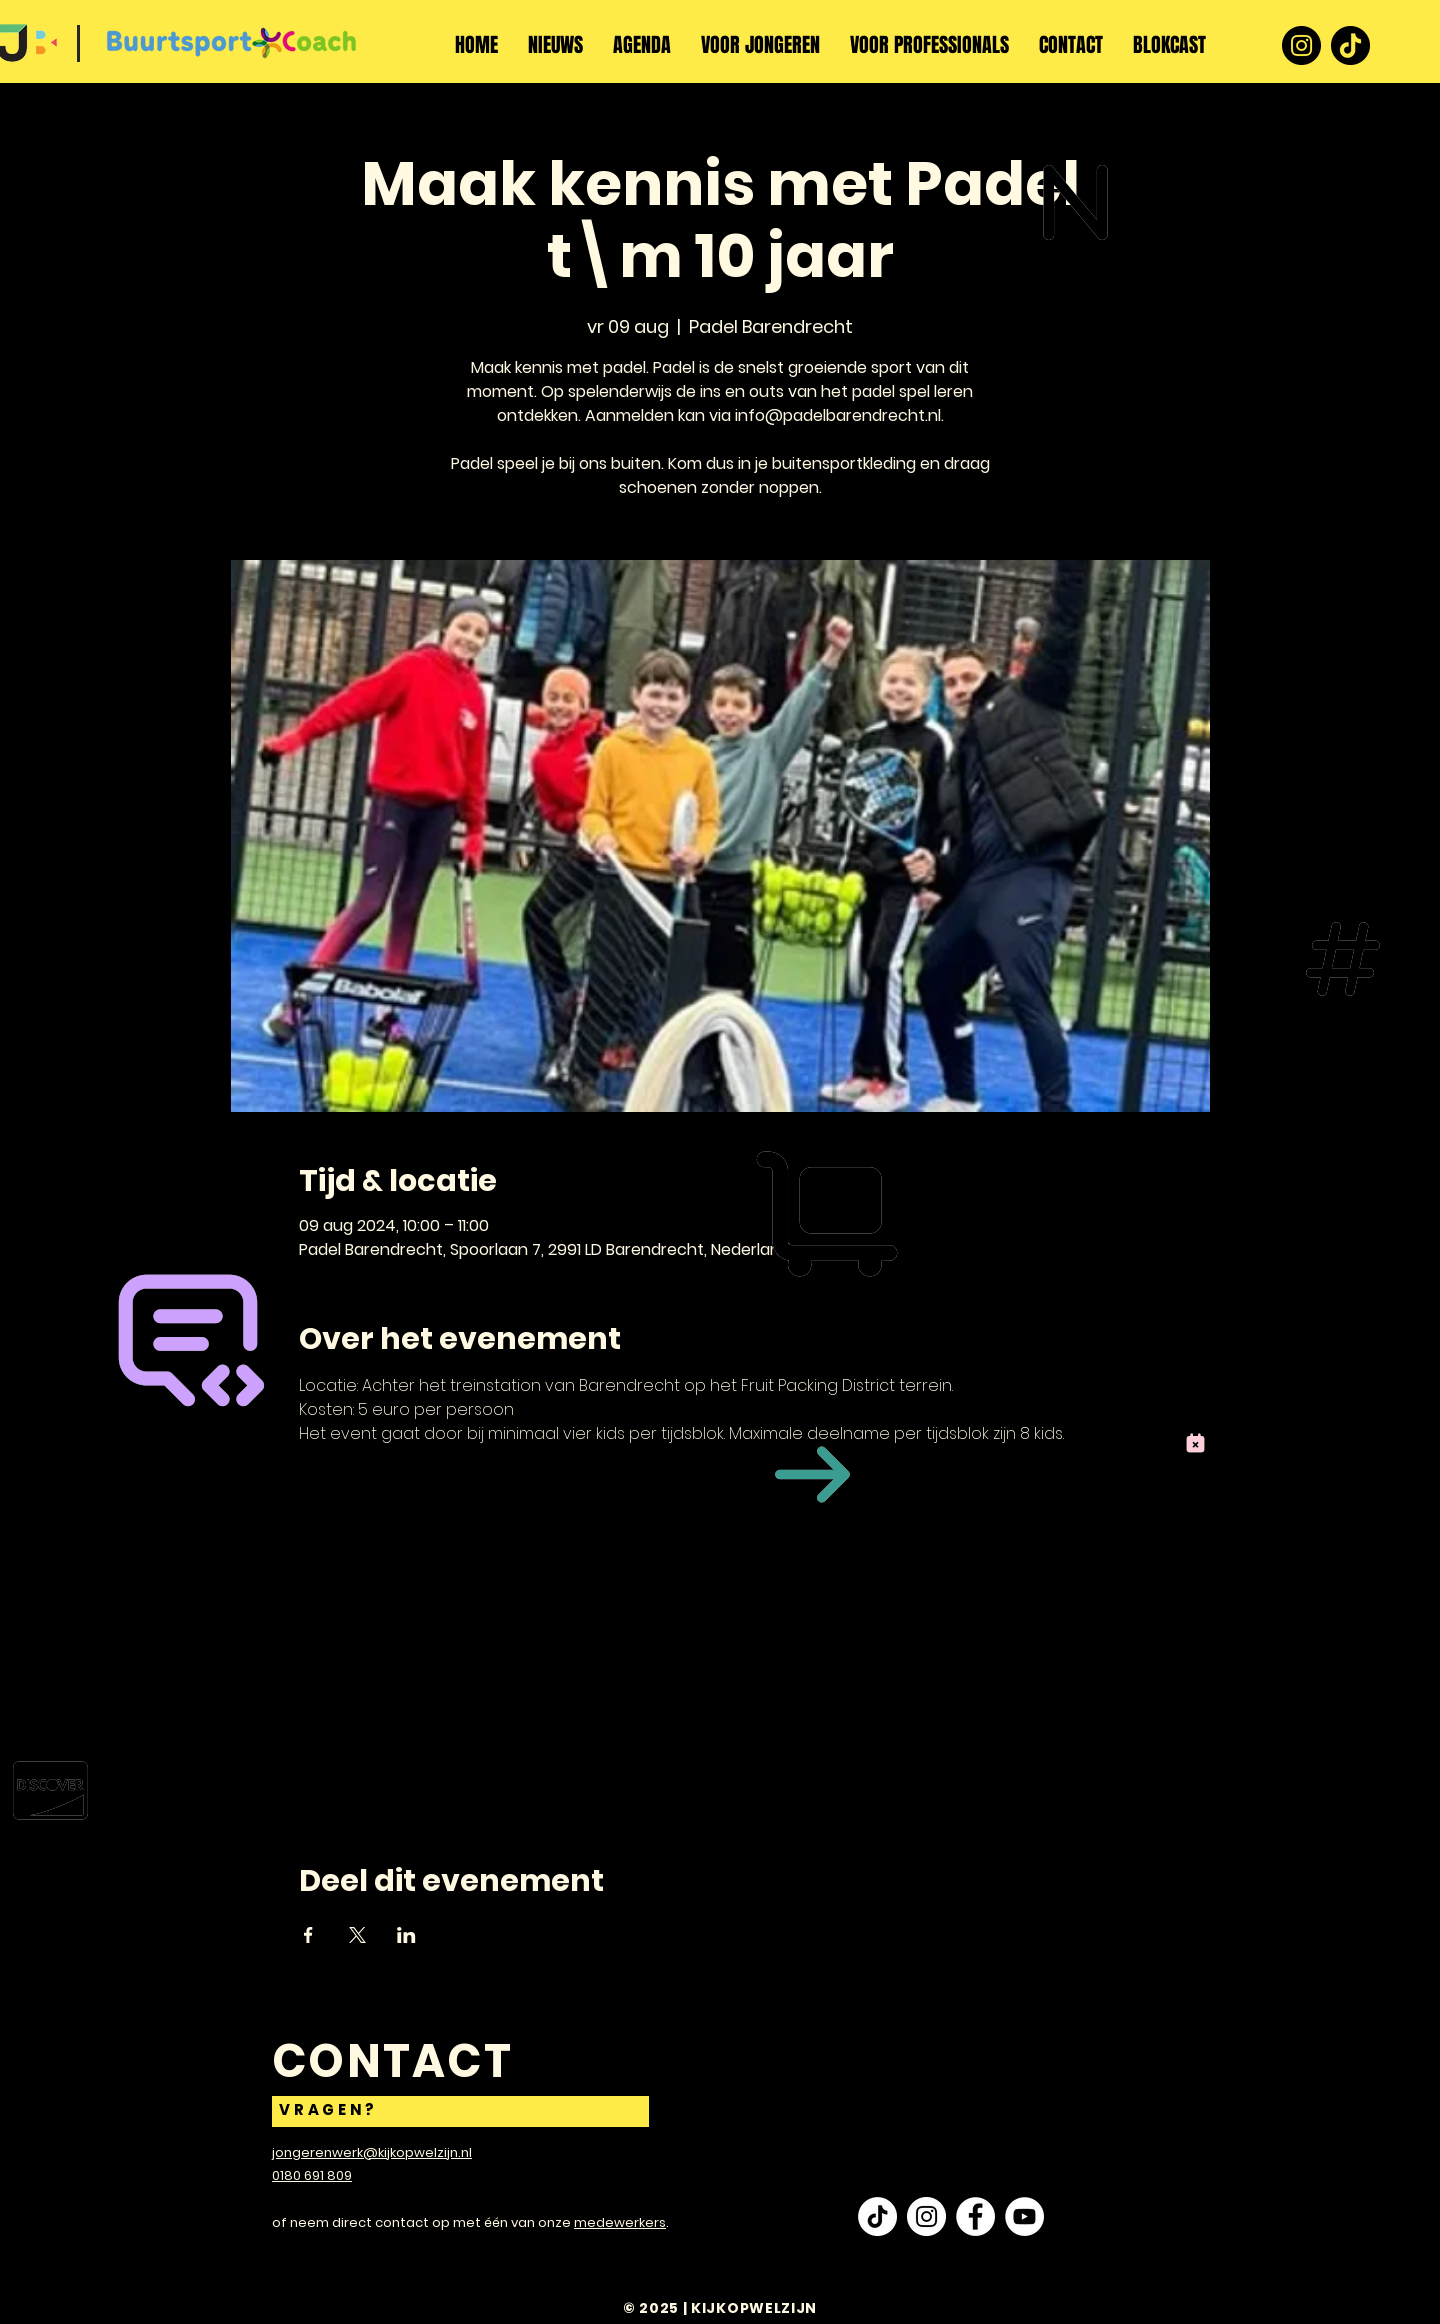 This screenshot has height=2324, width=1440. Describe the element at coordinates (1195, 1443) in the screenshot. I see `cancel or delete a scheduled event` at that location.